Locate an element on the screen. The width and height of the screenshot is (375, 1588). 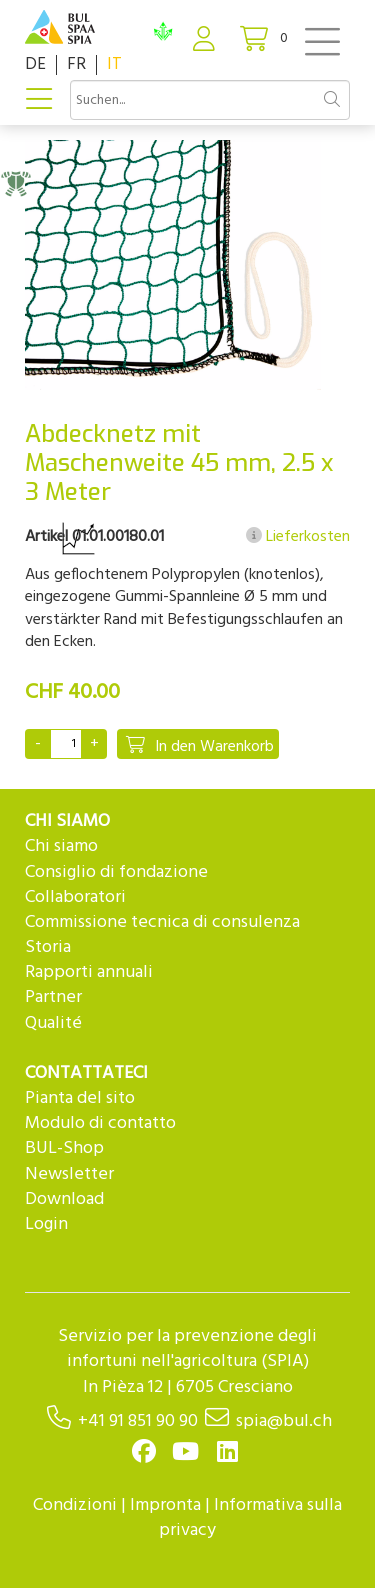
view analytics or statistics is located at coordinates (78, 538).